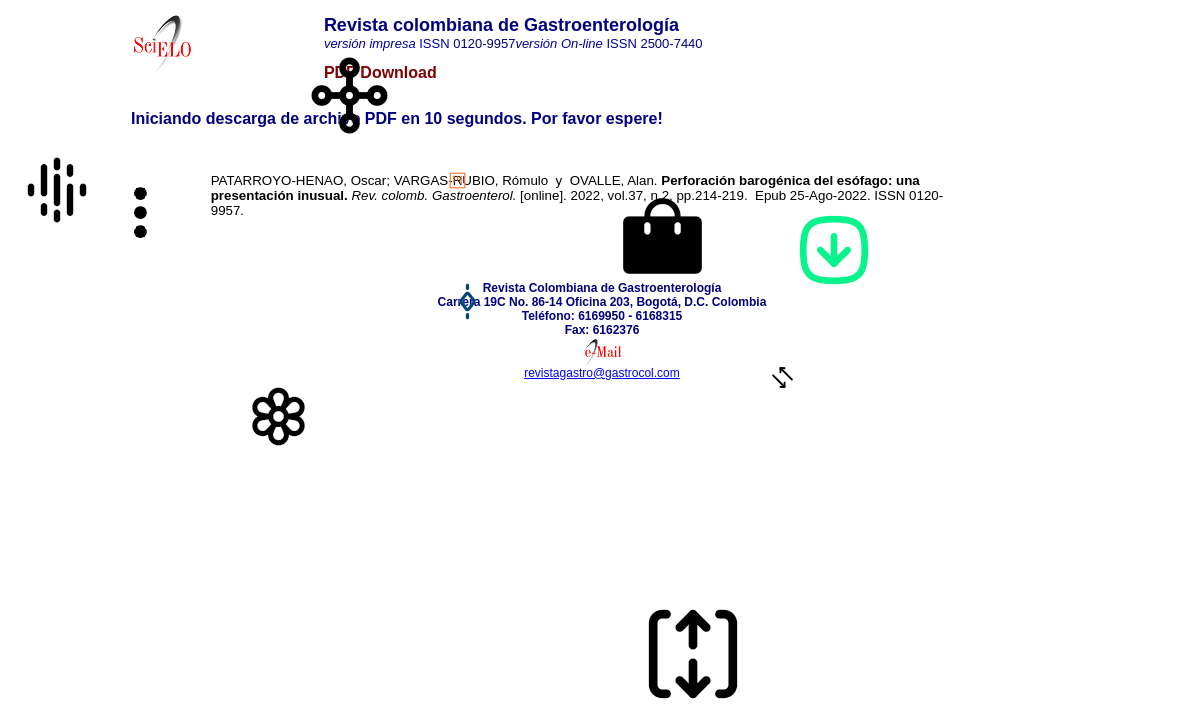 This screenshot has width=1204, height=720. Describe the element at coordinates (693, 654) in the screenshot. I see `switch to tall or portrait viewport mode` at that location.